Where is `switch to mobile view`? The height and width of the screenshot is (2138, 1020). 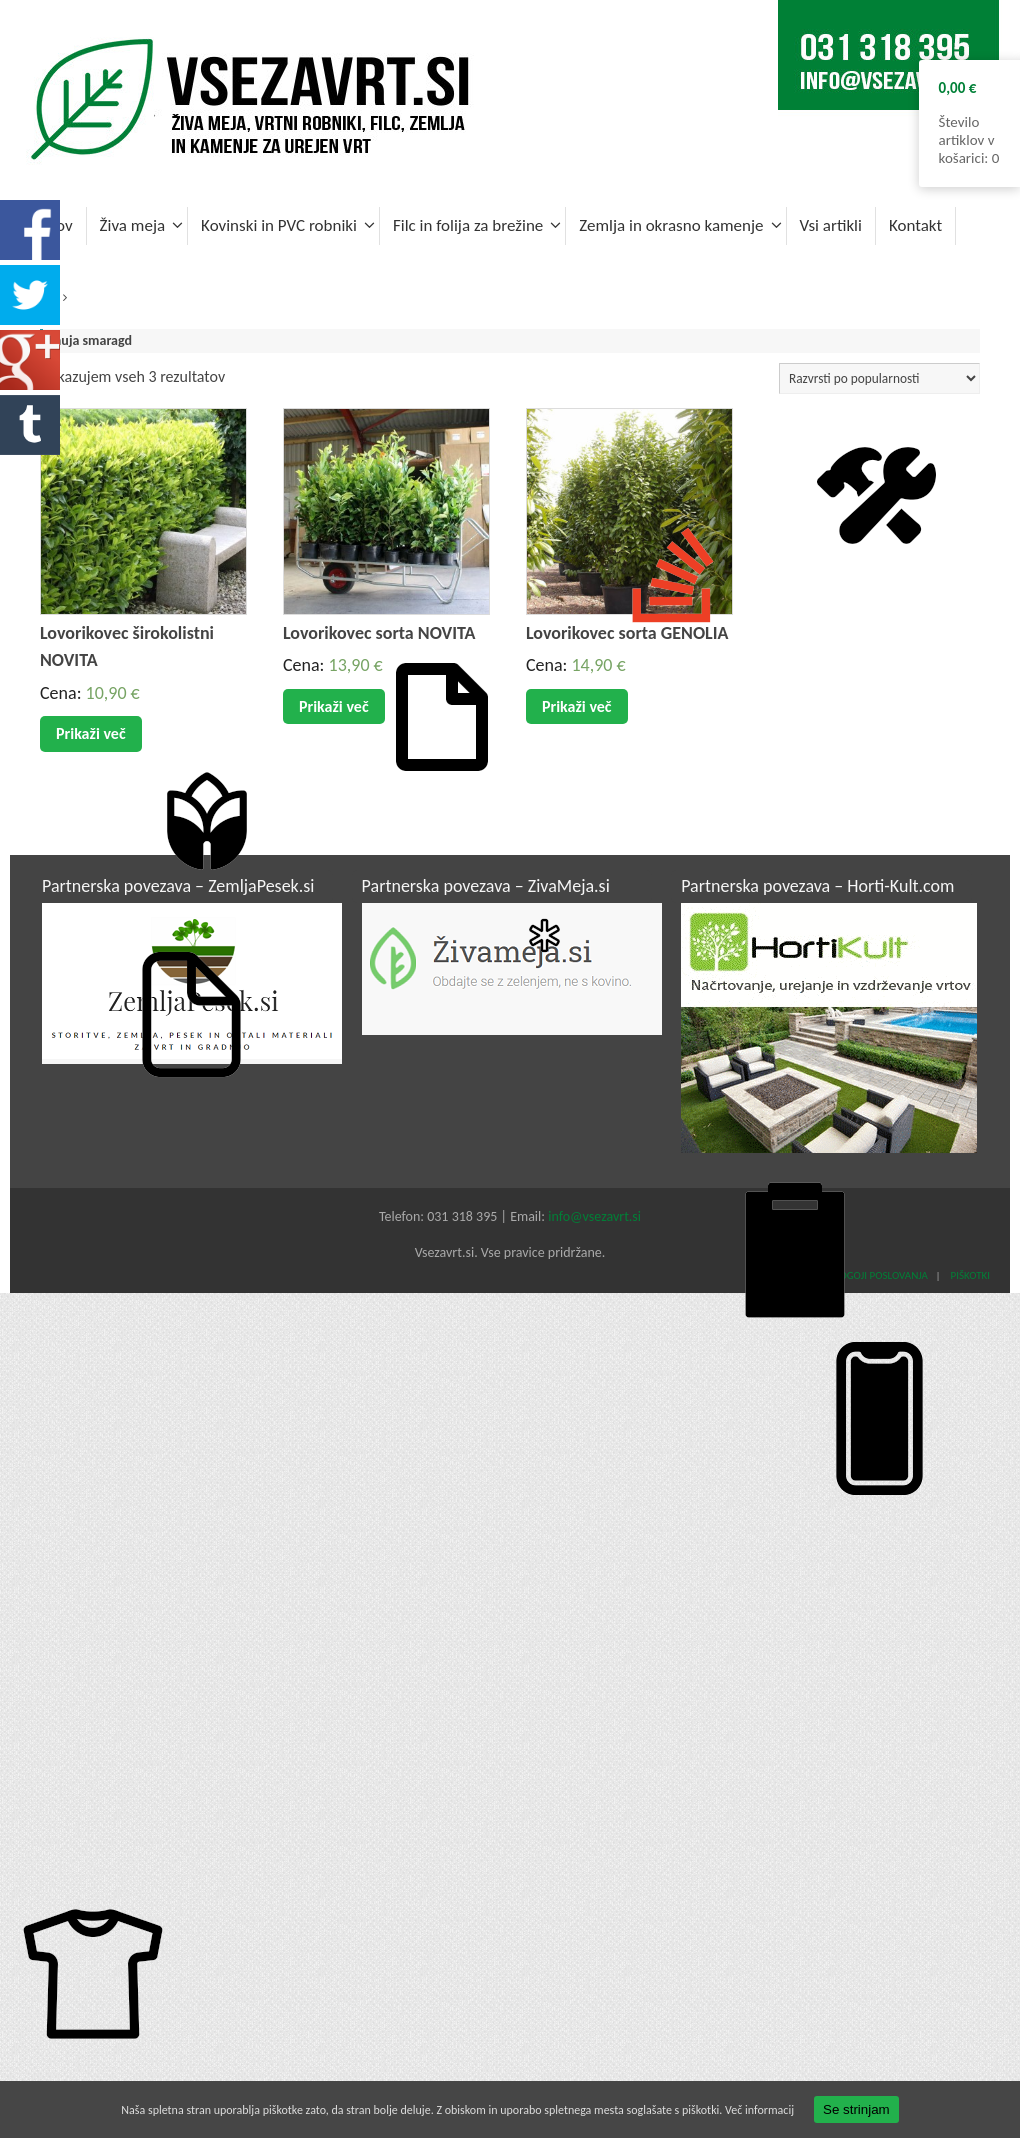
switch to mobile view is located at coordinates (879, 1418).